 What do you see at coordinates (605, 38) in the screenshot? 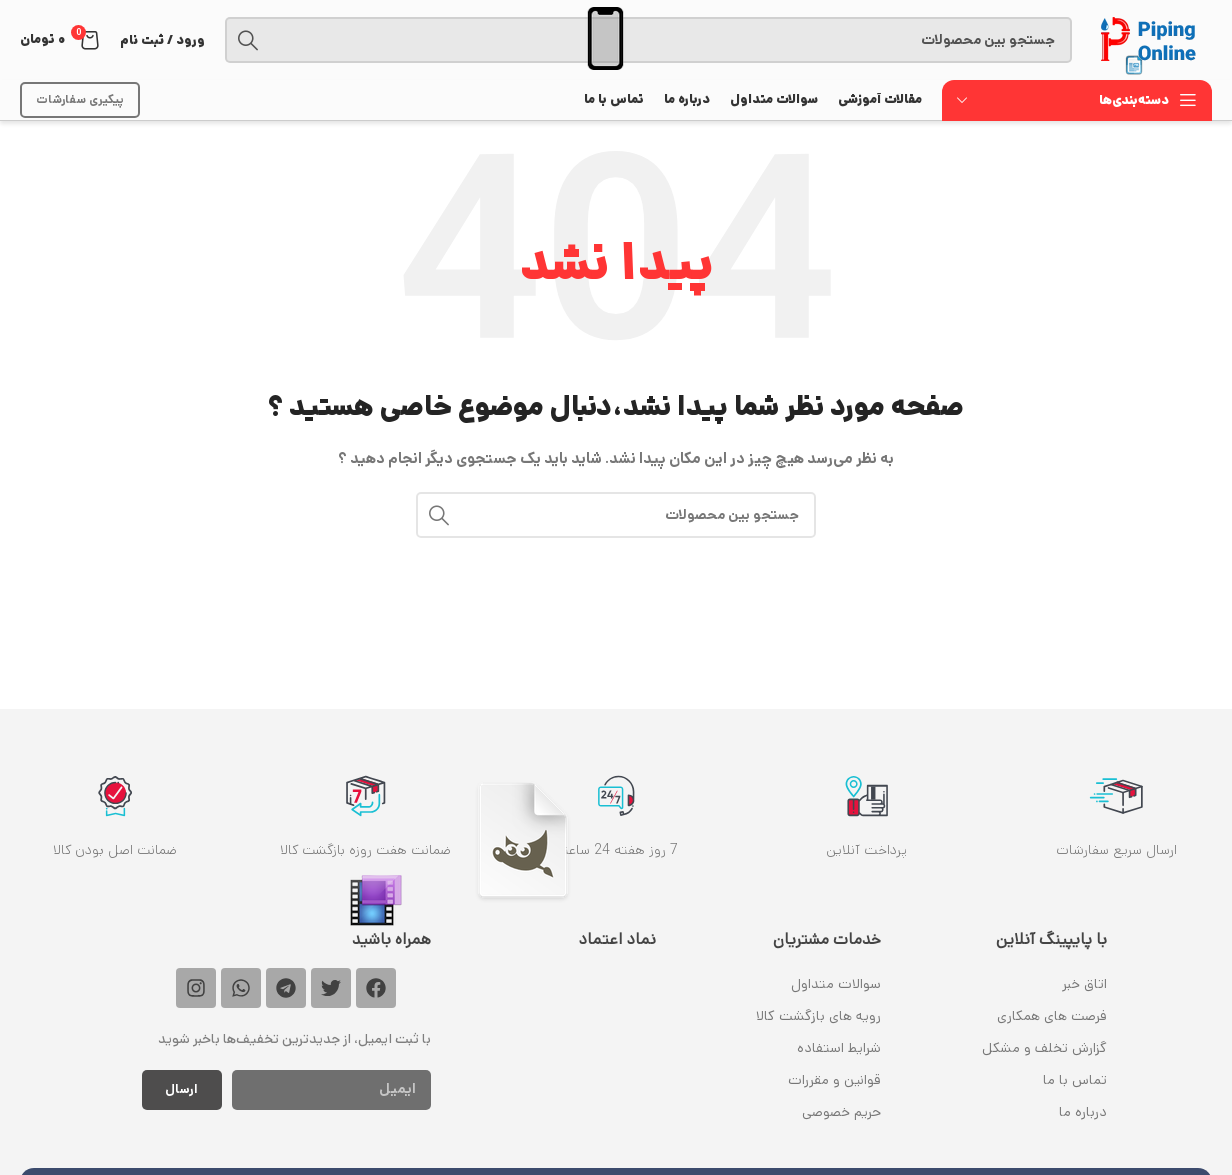
I see `iPhone with Face ID in device sidebar` at bounding box center [605, 38].